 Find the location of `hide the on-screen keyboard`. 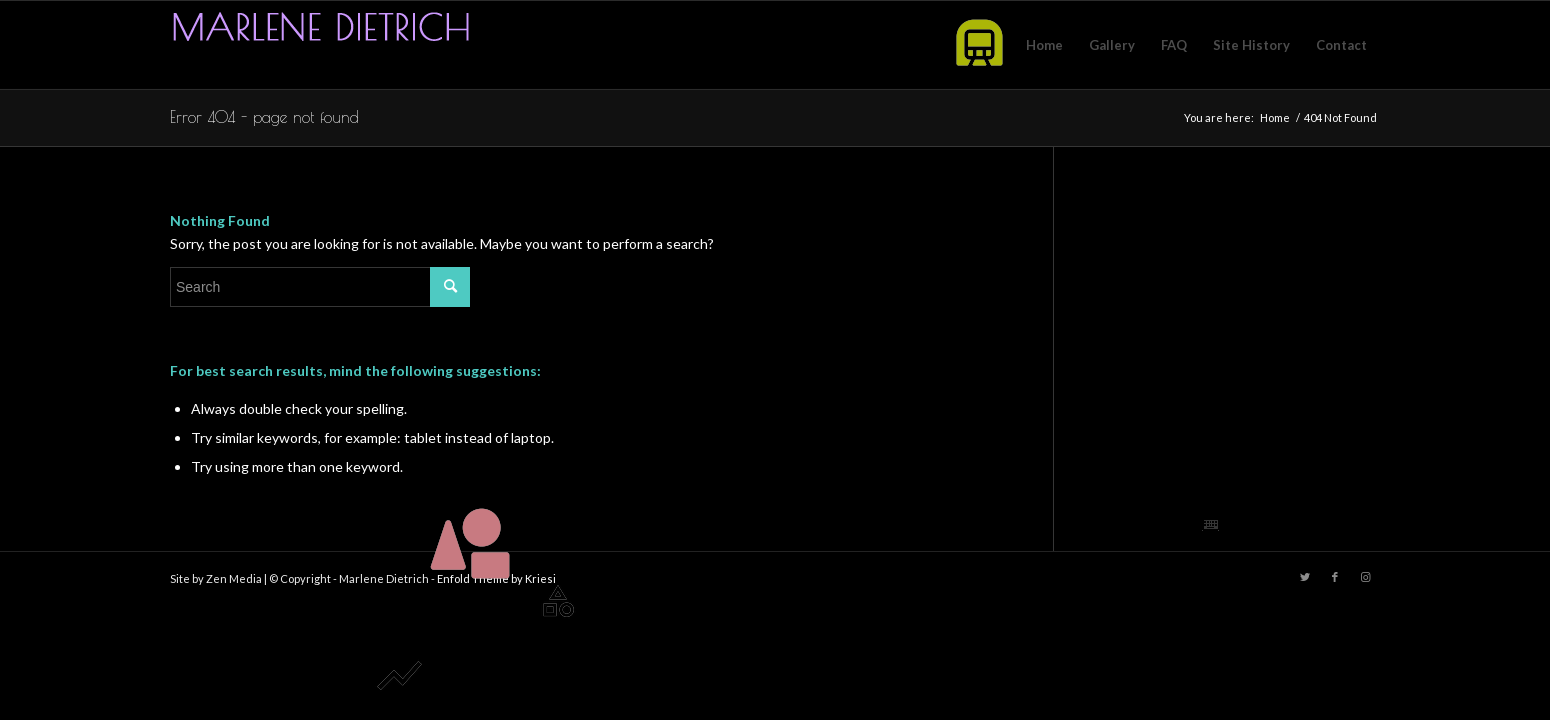

hide the on-screen keyboard is located at coordinates (1210, 526).